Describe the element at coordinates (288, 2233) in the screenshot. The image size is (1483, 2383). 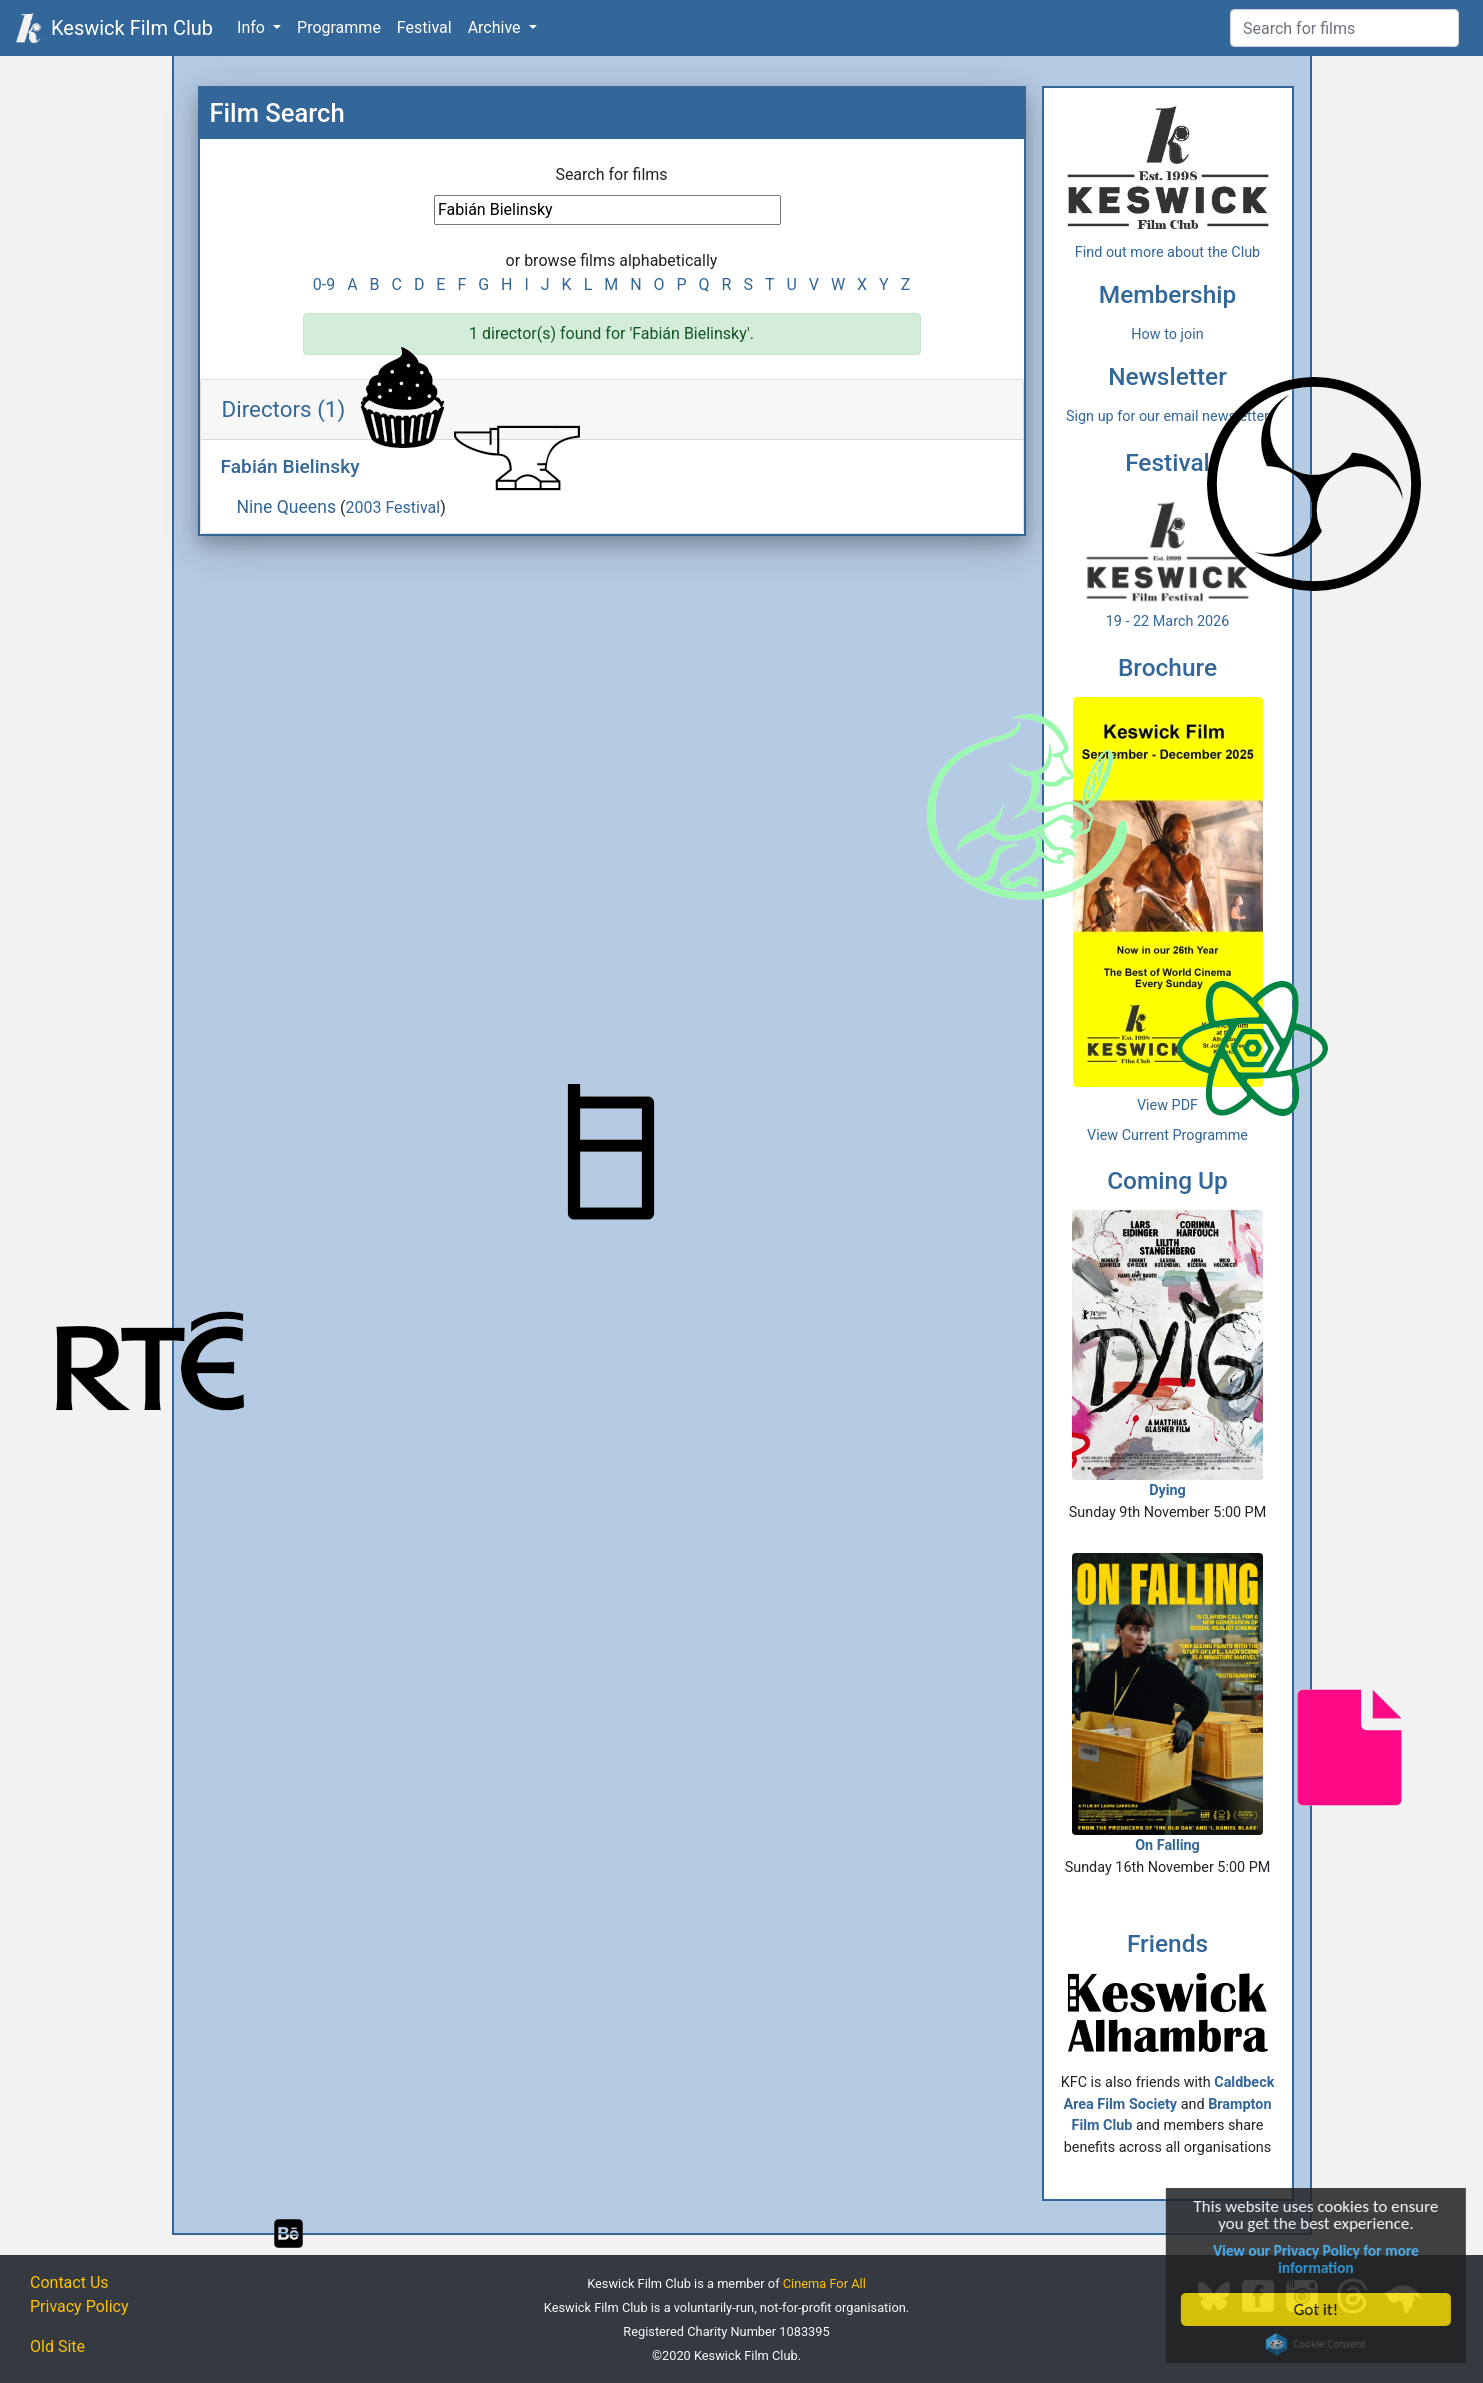
I see `visit Behance profile or portfolio` at that location.